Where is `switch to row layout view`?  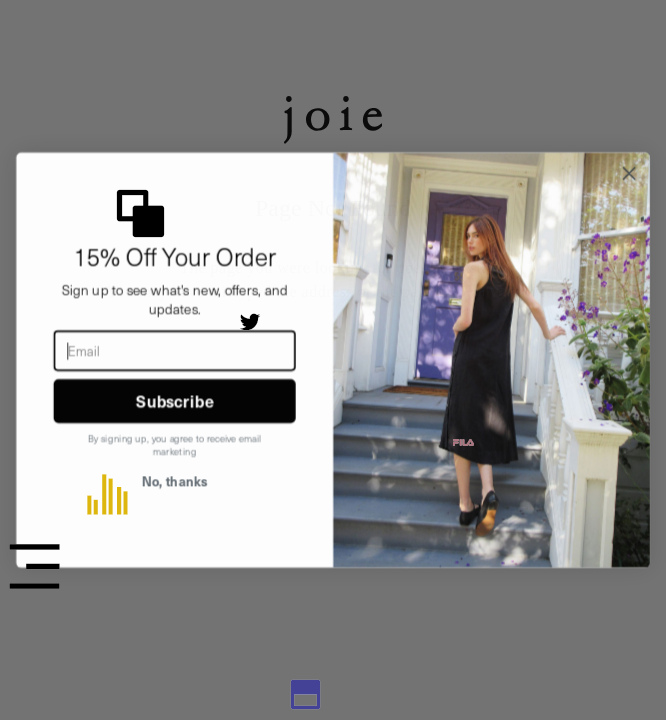
switch to row layout view is located at coordinates (305, 694).